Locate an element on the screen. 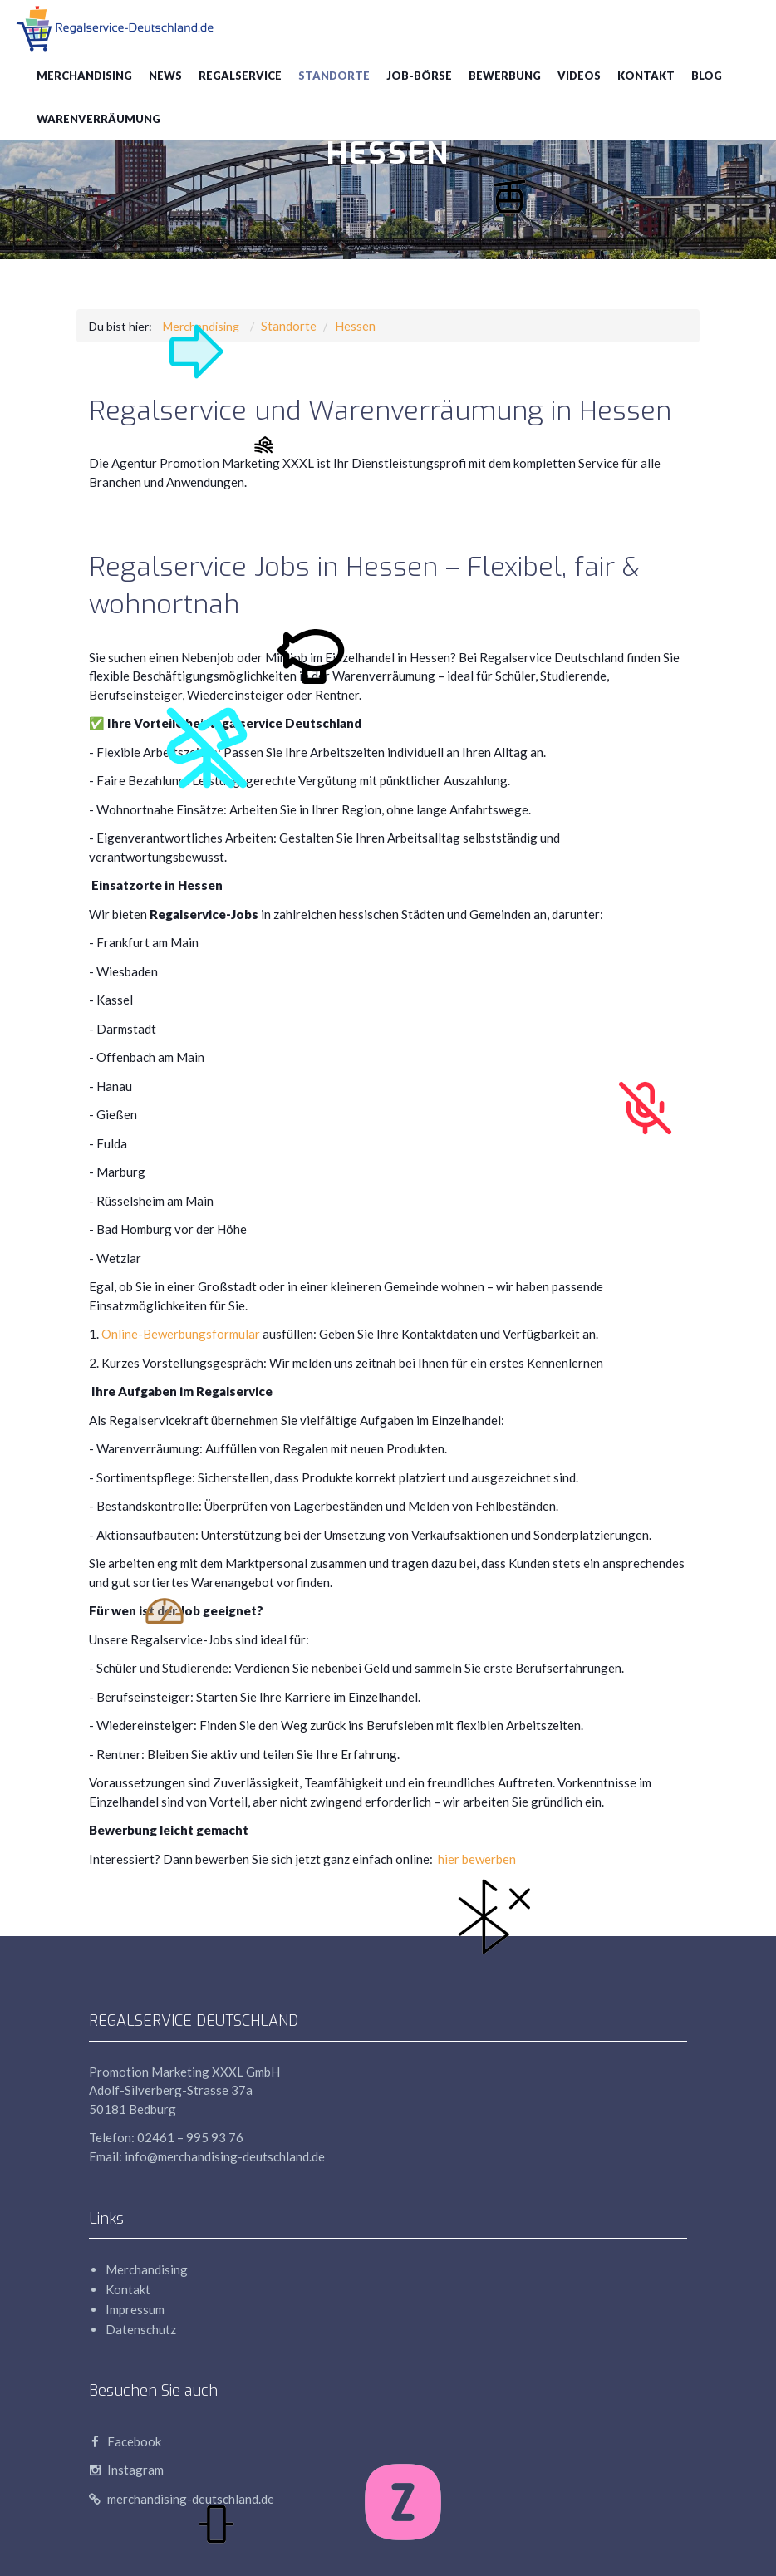 The height and width of the screenshot is (2576, 776). access ski lift or cable car information is located at coordinates (509, 197).